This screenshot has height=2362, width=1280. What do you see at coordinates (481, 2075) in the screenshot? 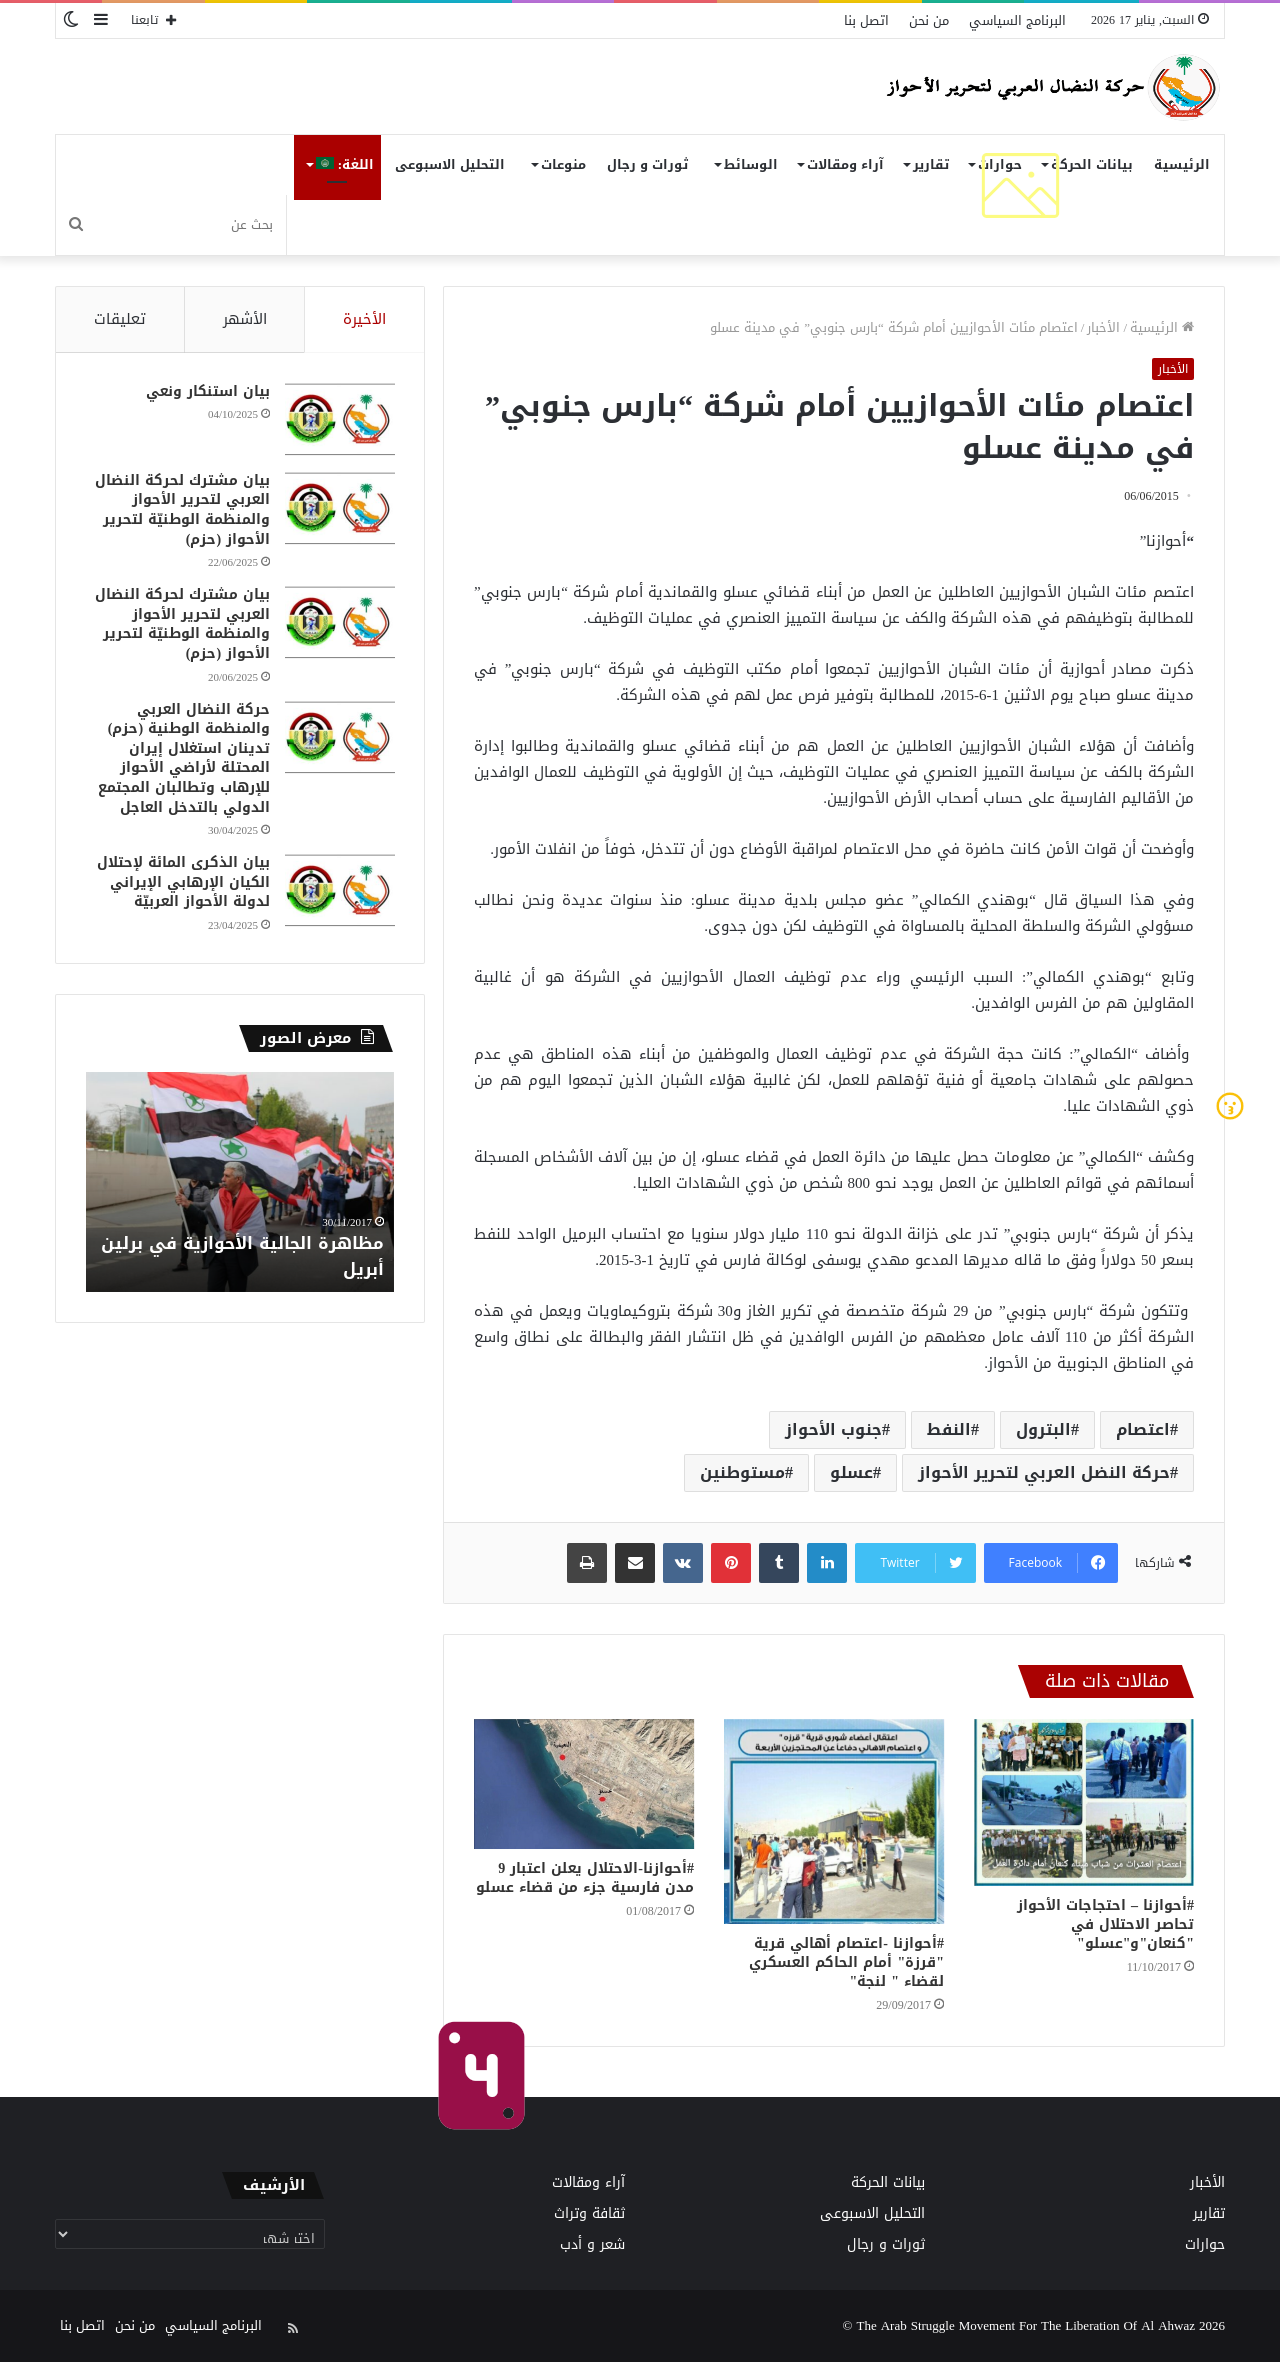
I see `a four of clubs playing card` at bounding box center [481, 2075].